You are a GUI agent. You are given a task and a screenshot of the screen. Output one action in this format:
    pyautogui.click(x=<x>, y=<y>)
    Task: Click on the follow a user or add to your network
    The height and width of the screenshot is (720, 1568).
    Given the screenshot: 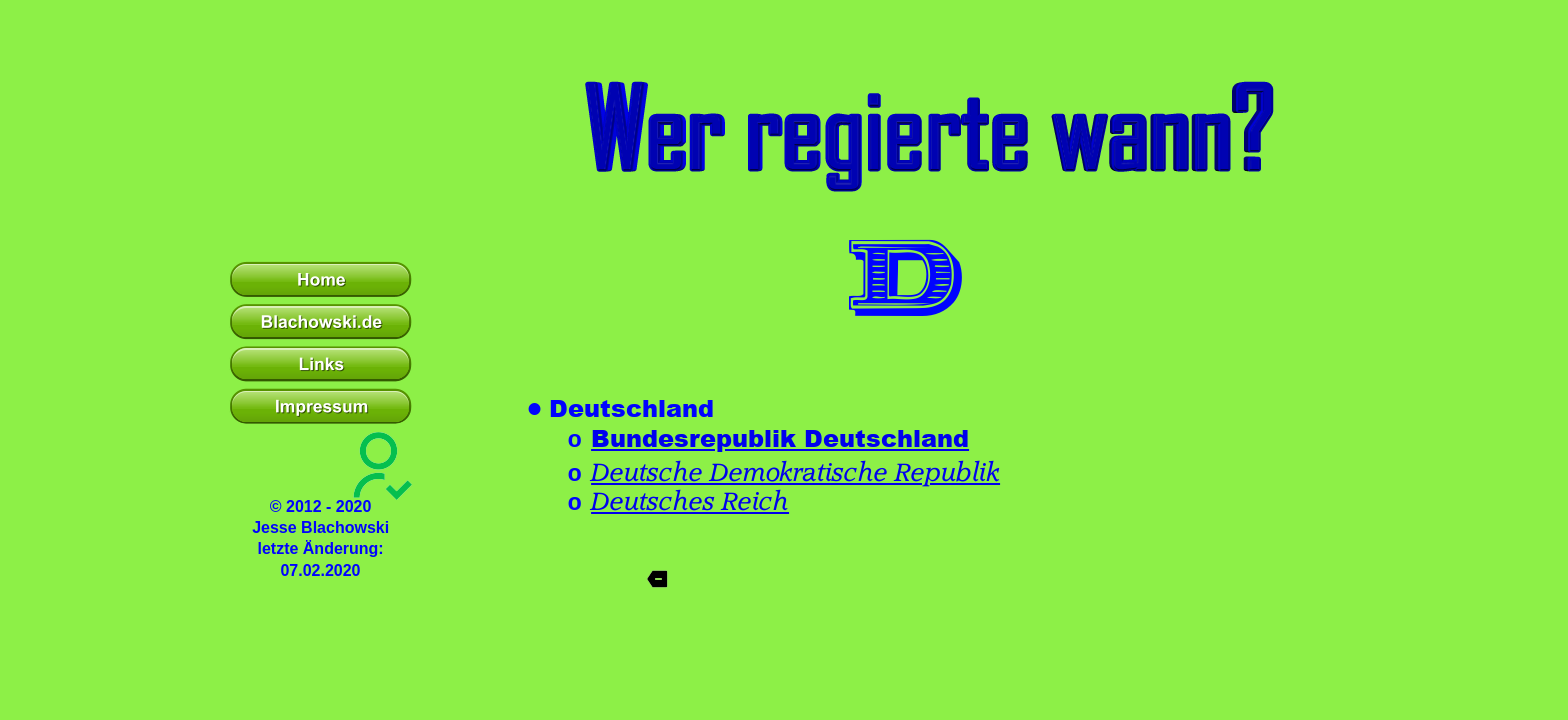 What is the action you would take?
    pyautogui.click(x=378, y=466)
    